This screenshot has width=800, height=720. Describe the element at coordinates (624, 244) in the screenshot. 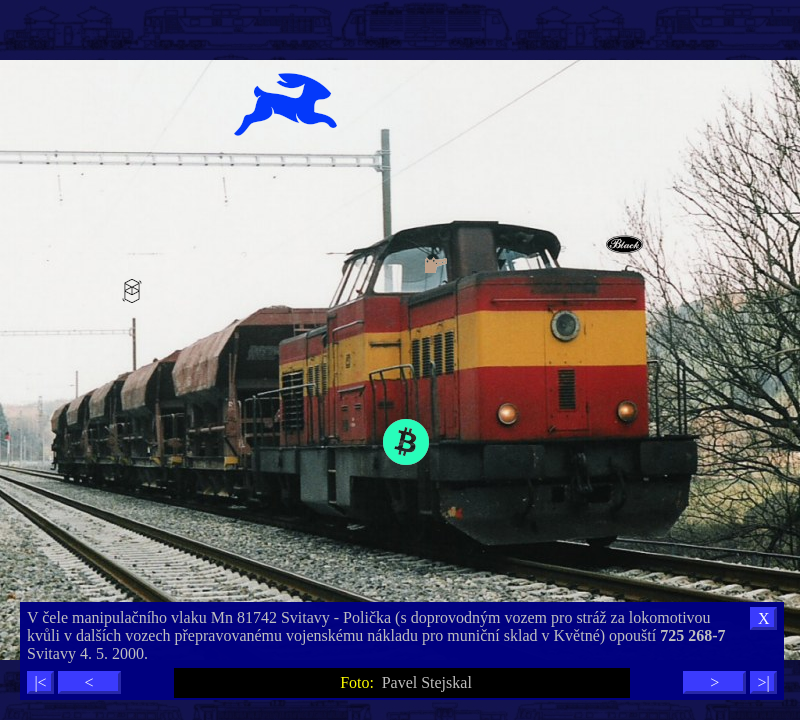

I see `black brand logo` at that location.